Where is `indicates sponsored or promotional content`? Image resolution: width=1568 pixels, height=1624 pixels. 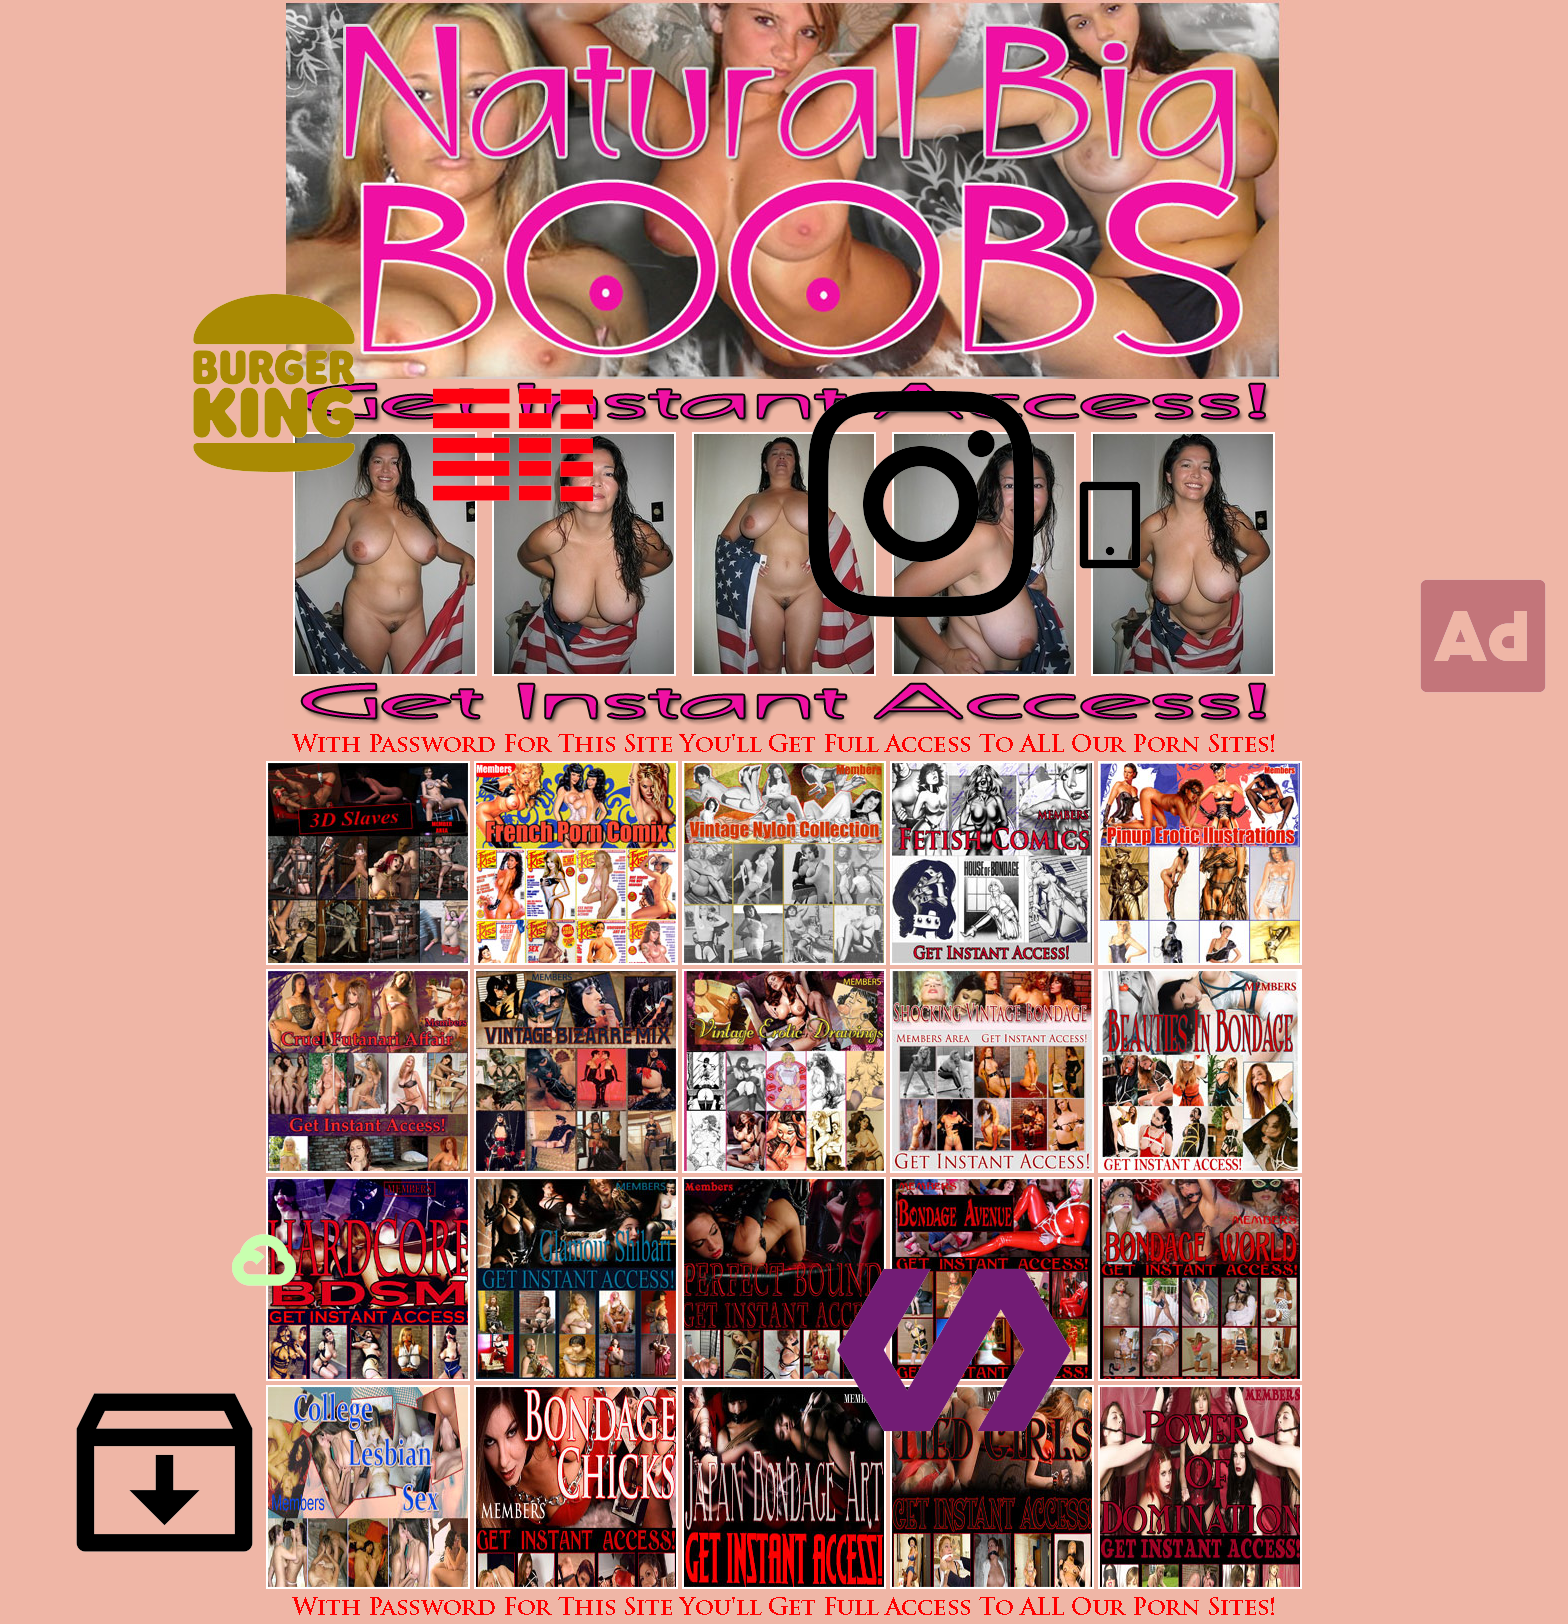 indicates sponsored or promotional content is located at coordinates (1483, 636).